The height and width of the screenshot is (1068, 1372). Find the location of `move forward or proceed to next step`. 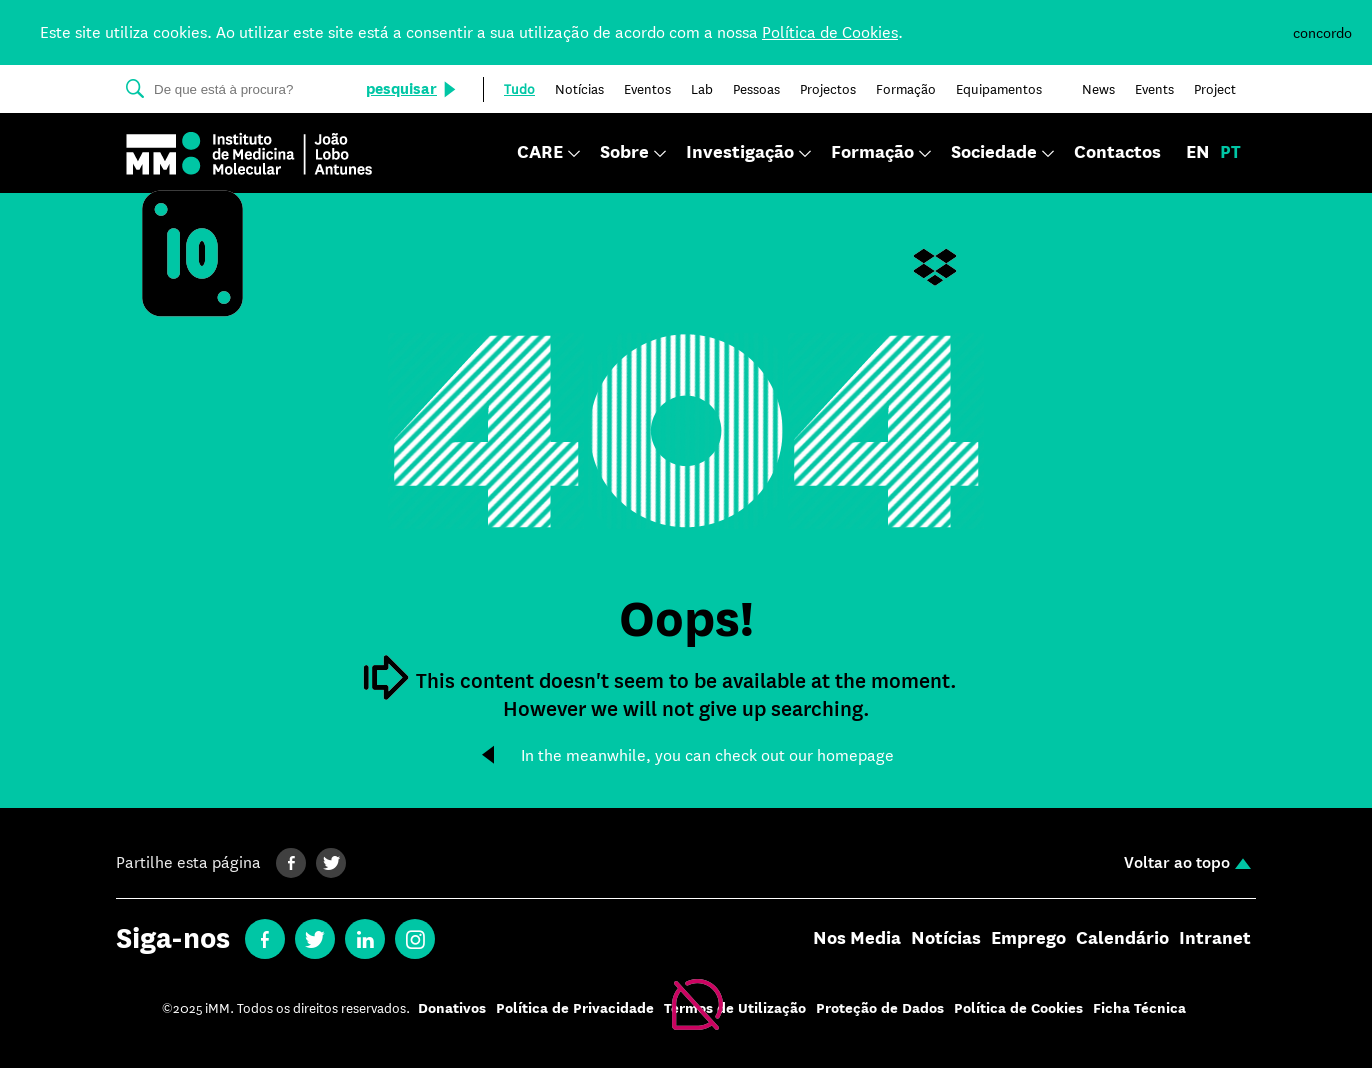

move forward or proceed to next step is located at coordinates (384, 677).